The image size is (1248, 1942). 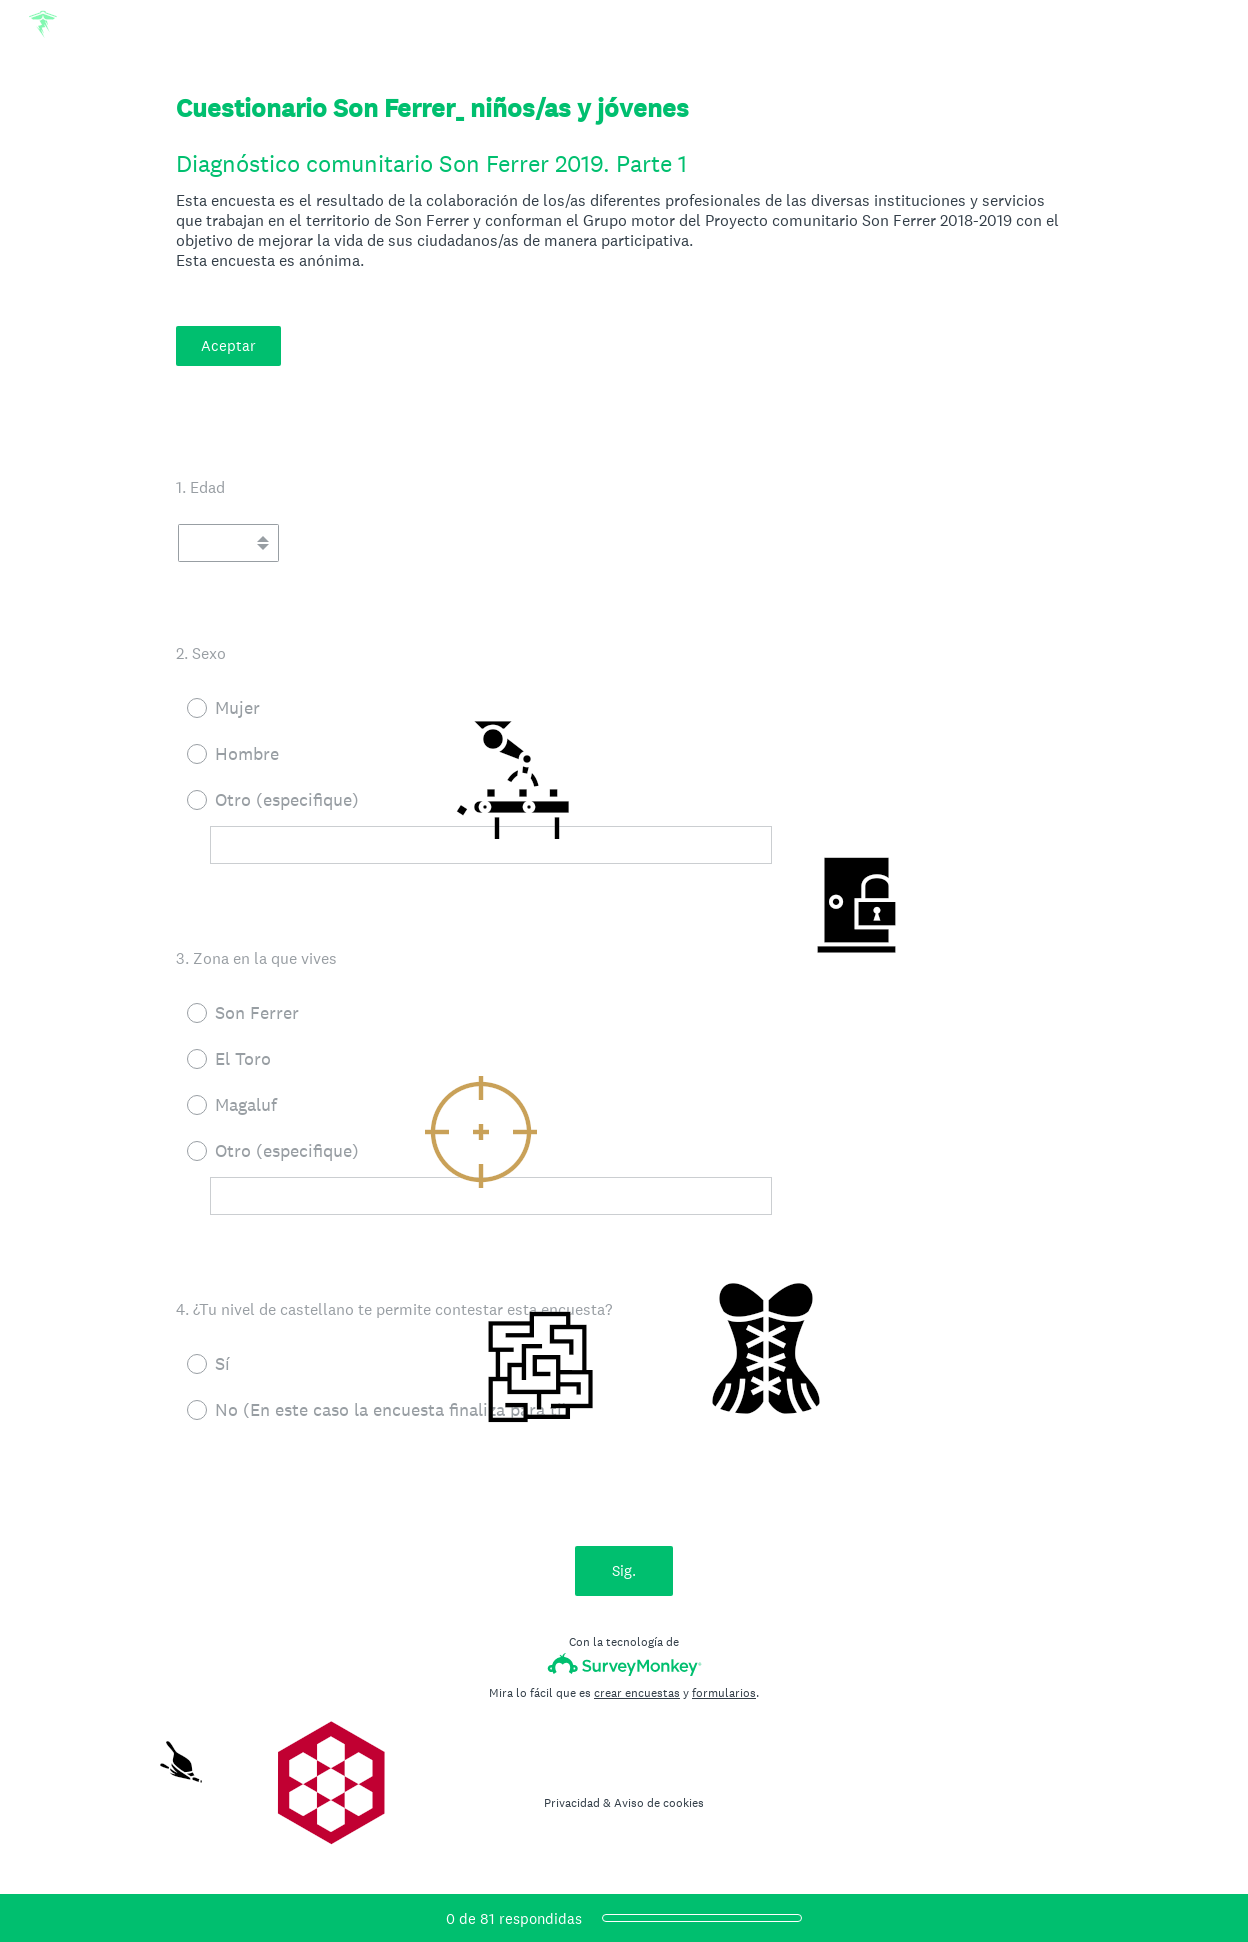 What do you see at coordinates (509, 779) in the screenshot?
I see `access automation or manufacturing settings` at bounding box center [509, 779].